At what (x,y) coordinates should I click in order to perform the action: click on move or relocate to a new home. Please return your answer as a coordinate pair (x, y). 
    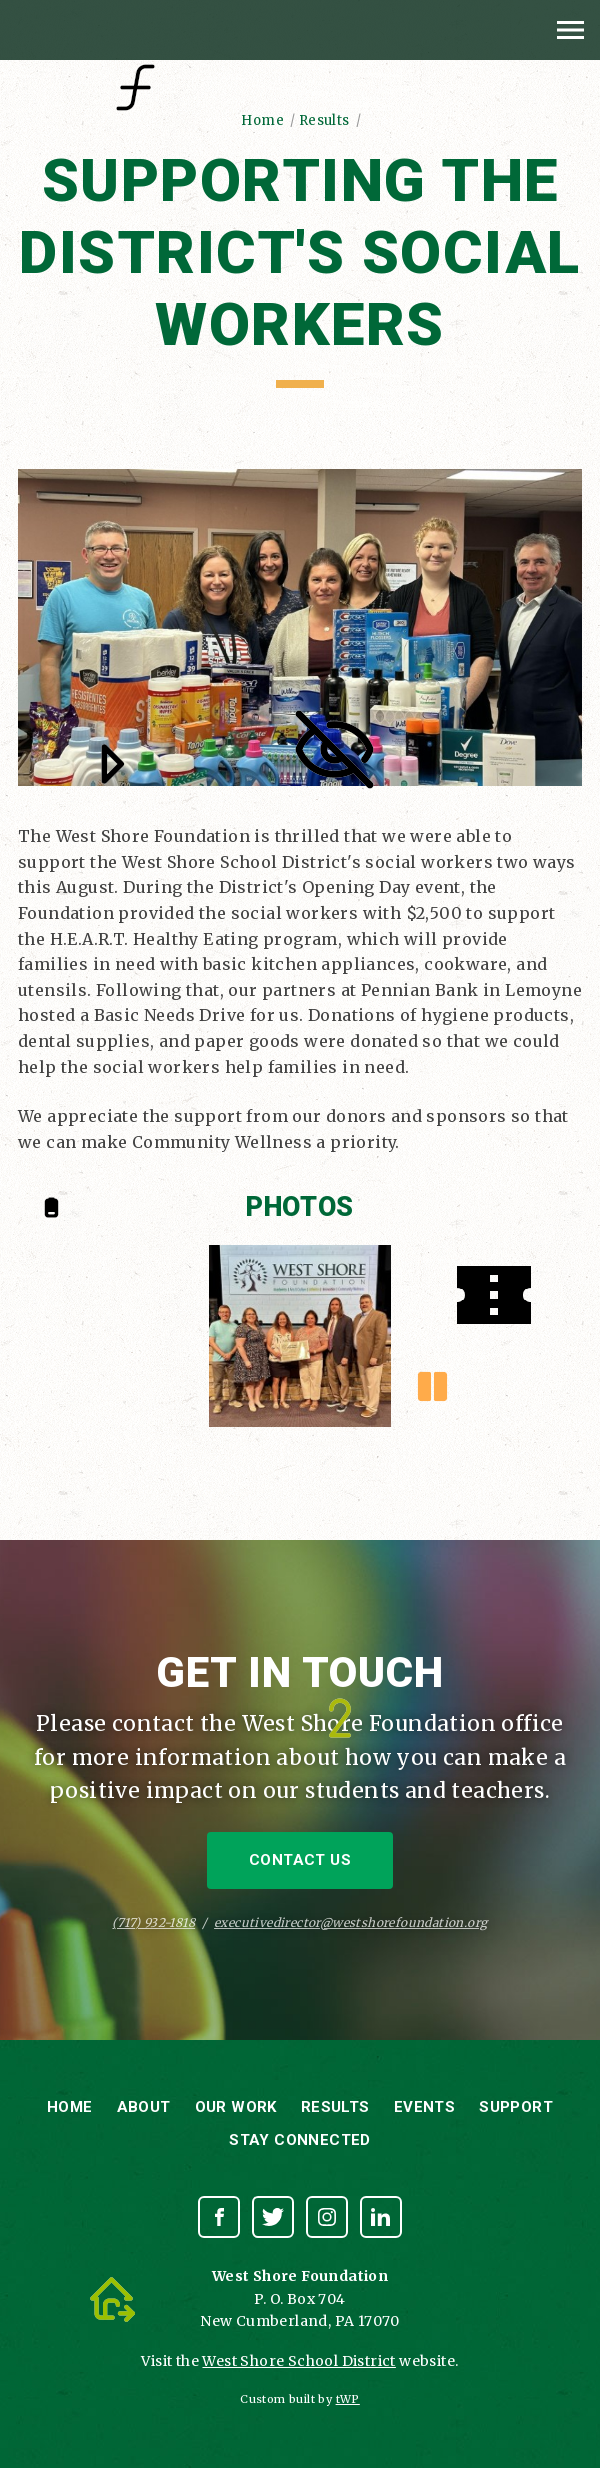
    Looking at the image, I should click on (111, 2298).